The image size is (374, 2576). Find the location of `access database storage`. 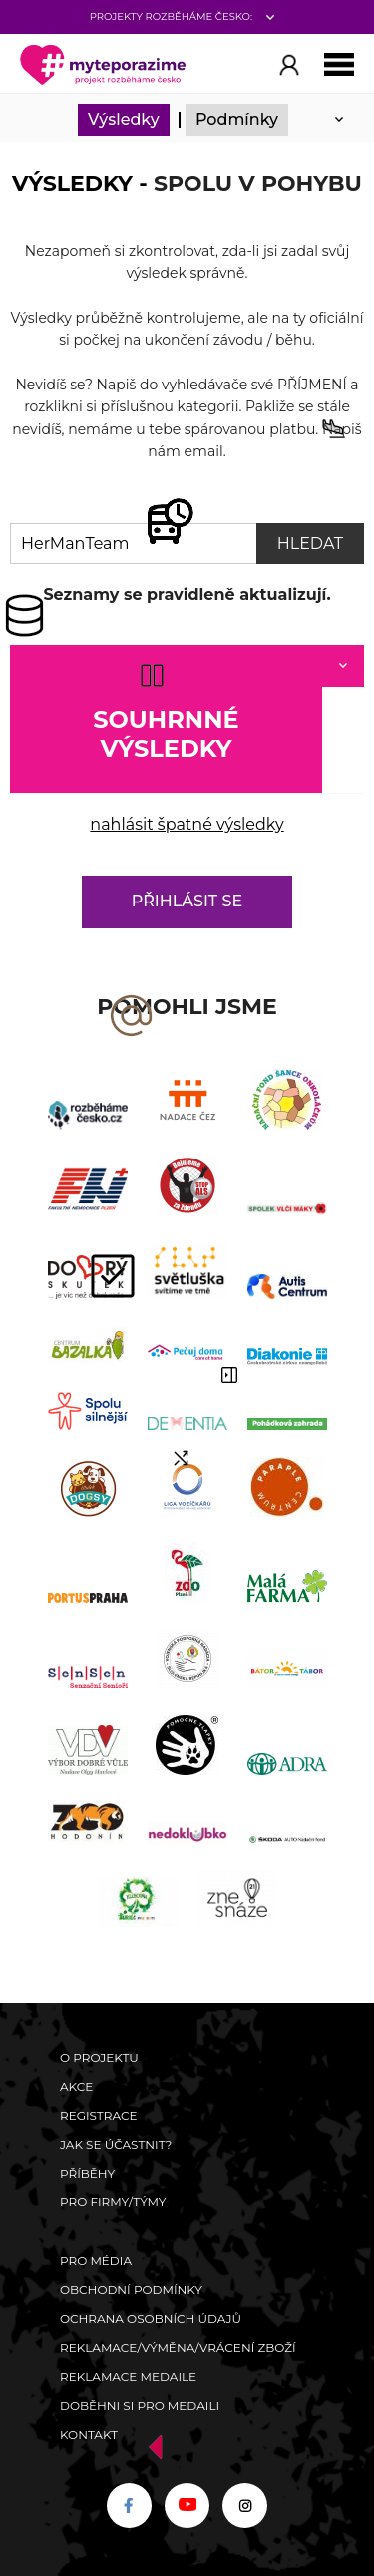

access database storage is located at coordinates (24, 615).